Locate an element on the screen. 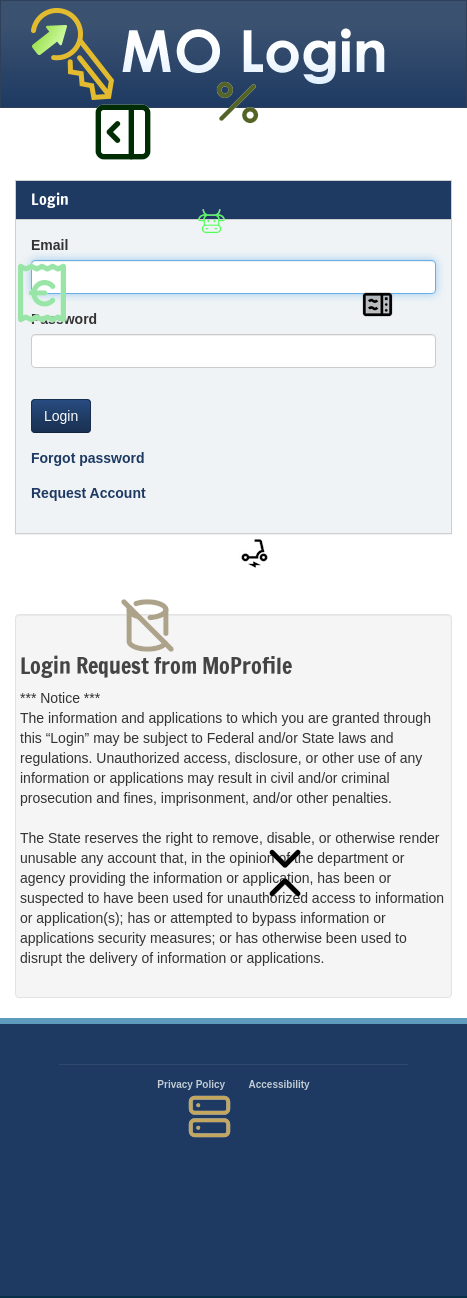 This screenshot has height=1298, width=467. access farm or agriculture features is located at coordinates (211, 221).